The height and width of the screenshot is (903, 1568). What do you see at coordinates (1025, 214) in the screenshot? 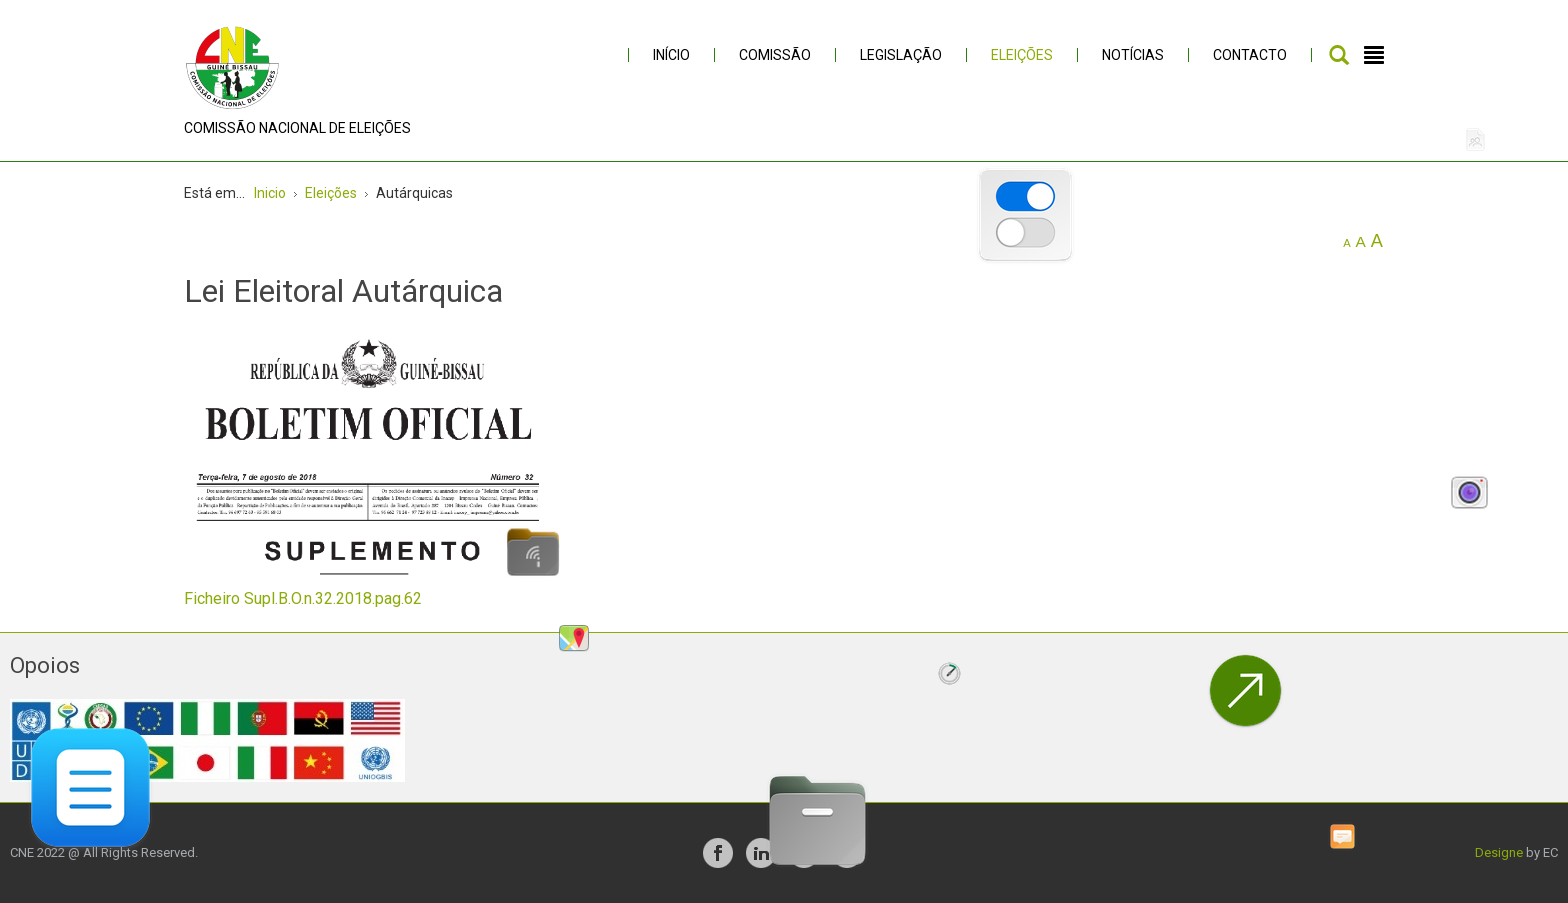
I see `open system tweaks or settings customization` at bounding box center [1025, 214].